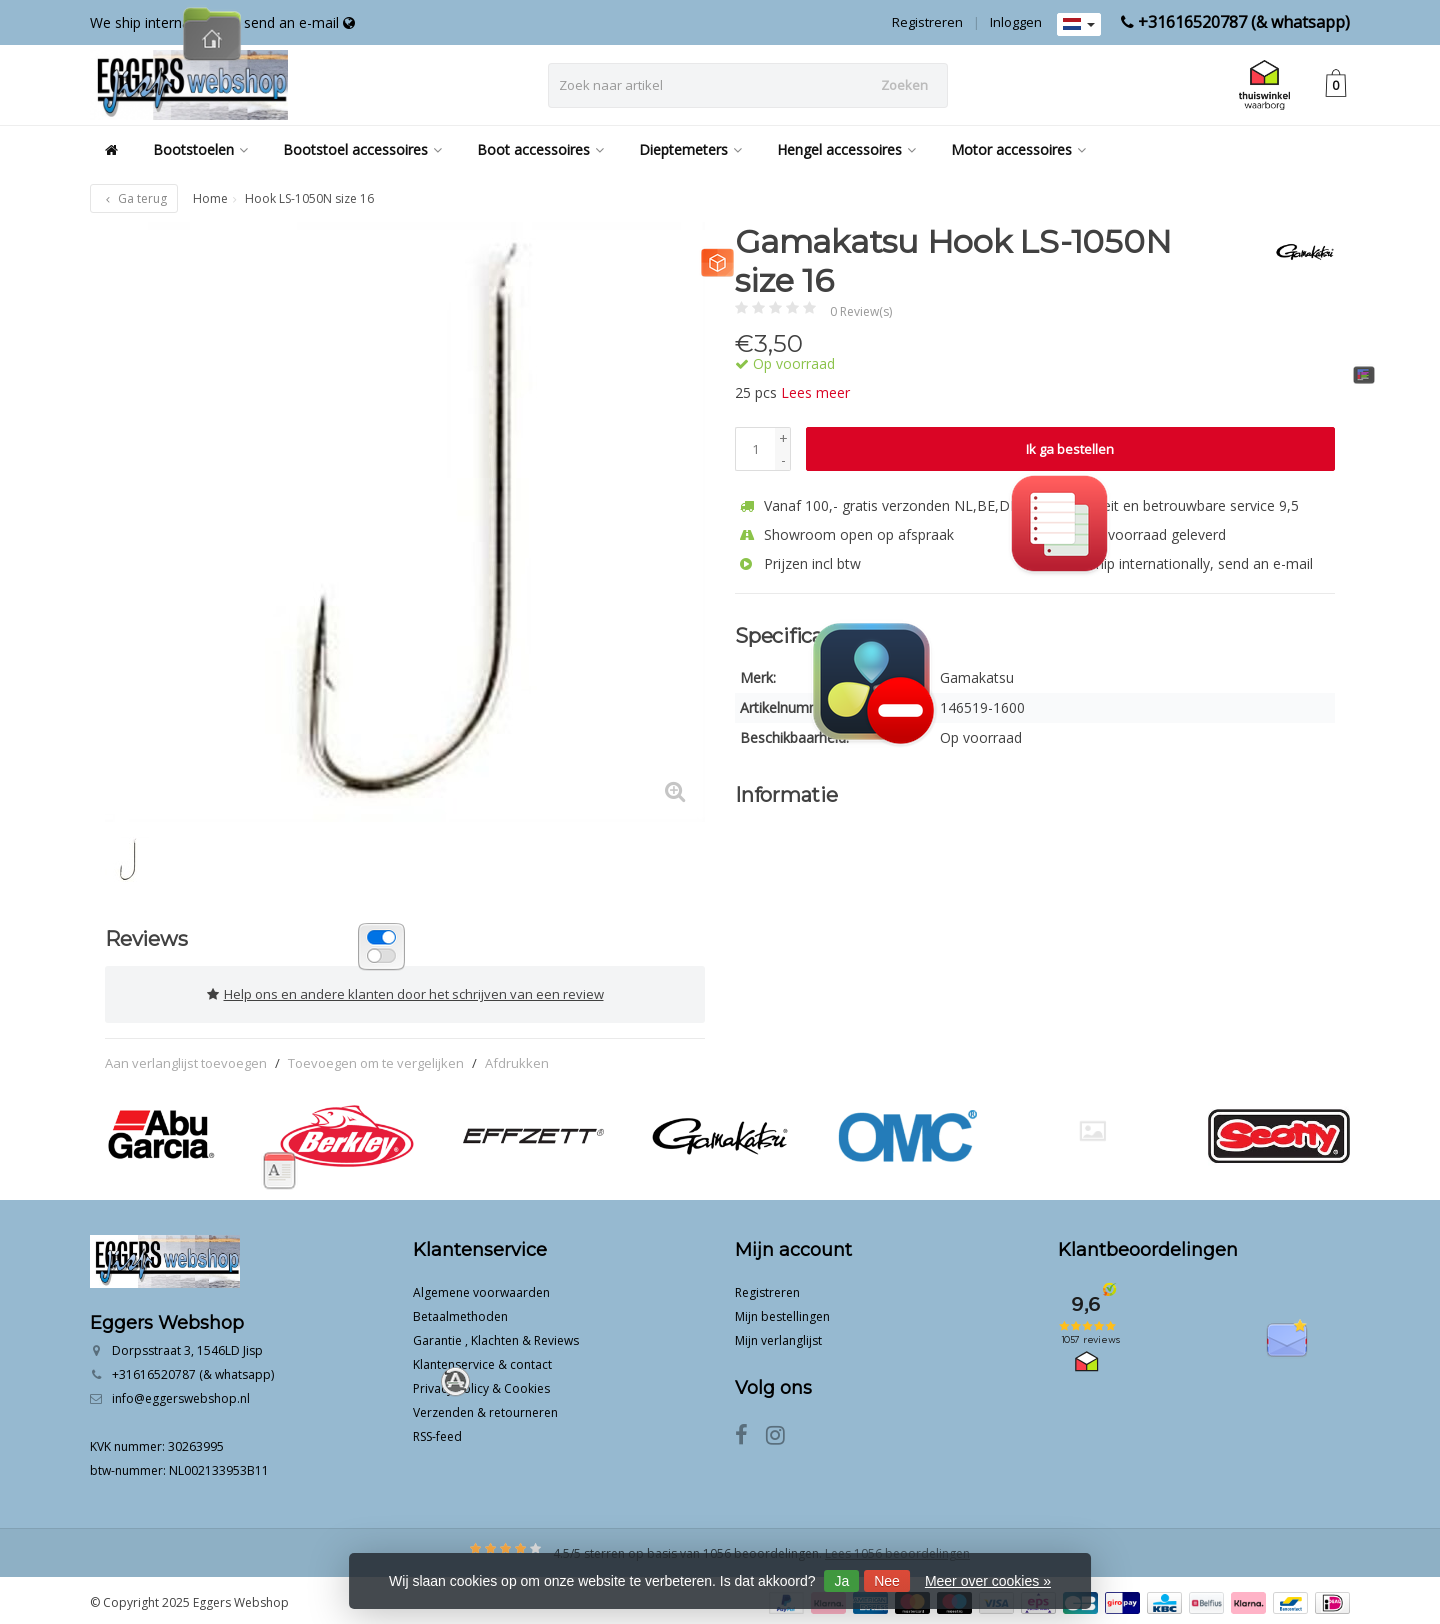 The height and width of the screenshot is (1624, 1440). What do you see at coordinates (455, 1381) in the screenshot?
I see `check for system software updates` at bounding box center [455, 1381].